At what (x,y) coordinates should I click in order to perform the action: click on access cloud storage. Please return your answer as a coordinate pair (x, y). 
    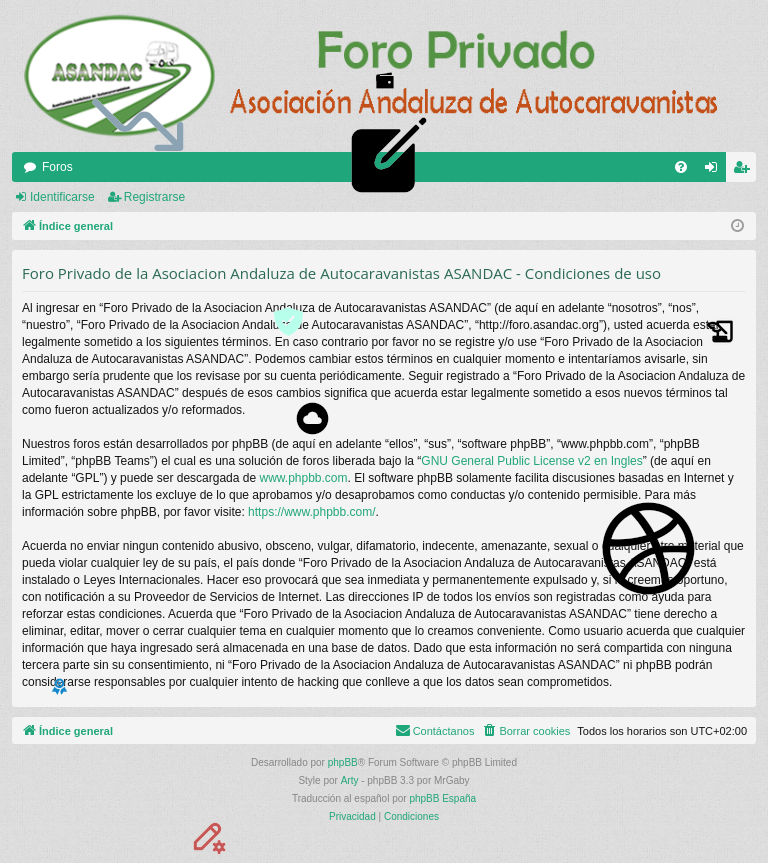
    Looking at the image, I should click on (312, 418).